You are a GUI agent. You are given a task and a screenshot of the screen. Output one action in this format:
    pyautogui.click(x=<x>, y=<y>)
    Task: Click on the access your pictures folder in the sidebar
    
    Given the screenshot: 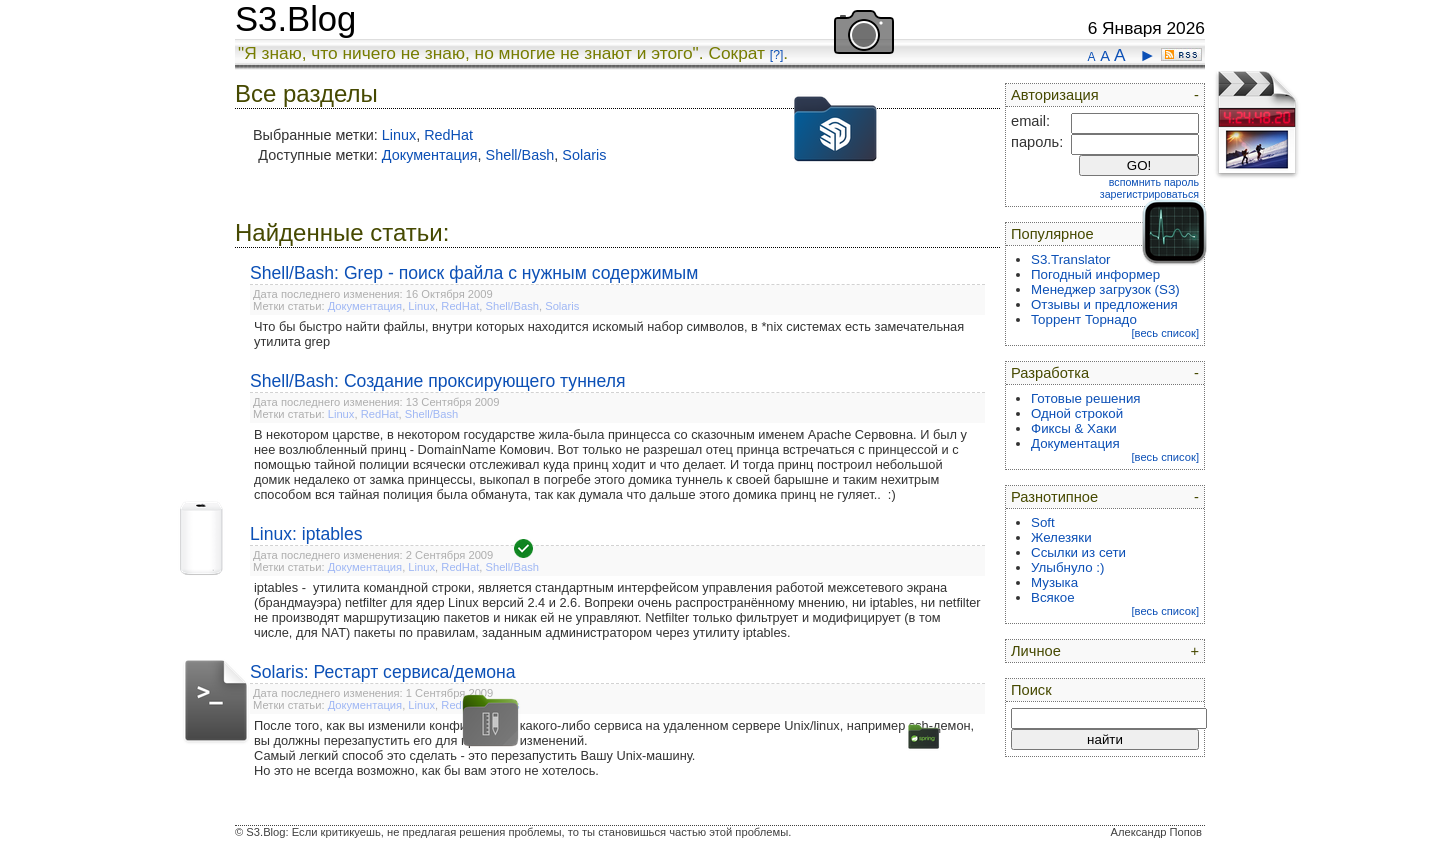 What is the action you would take?
    pyautogui.click(x=864, y=32)
    